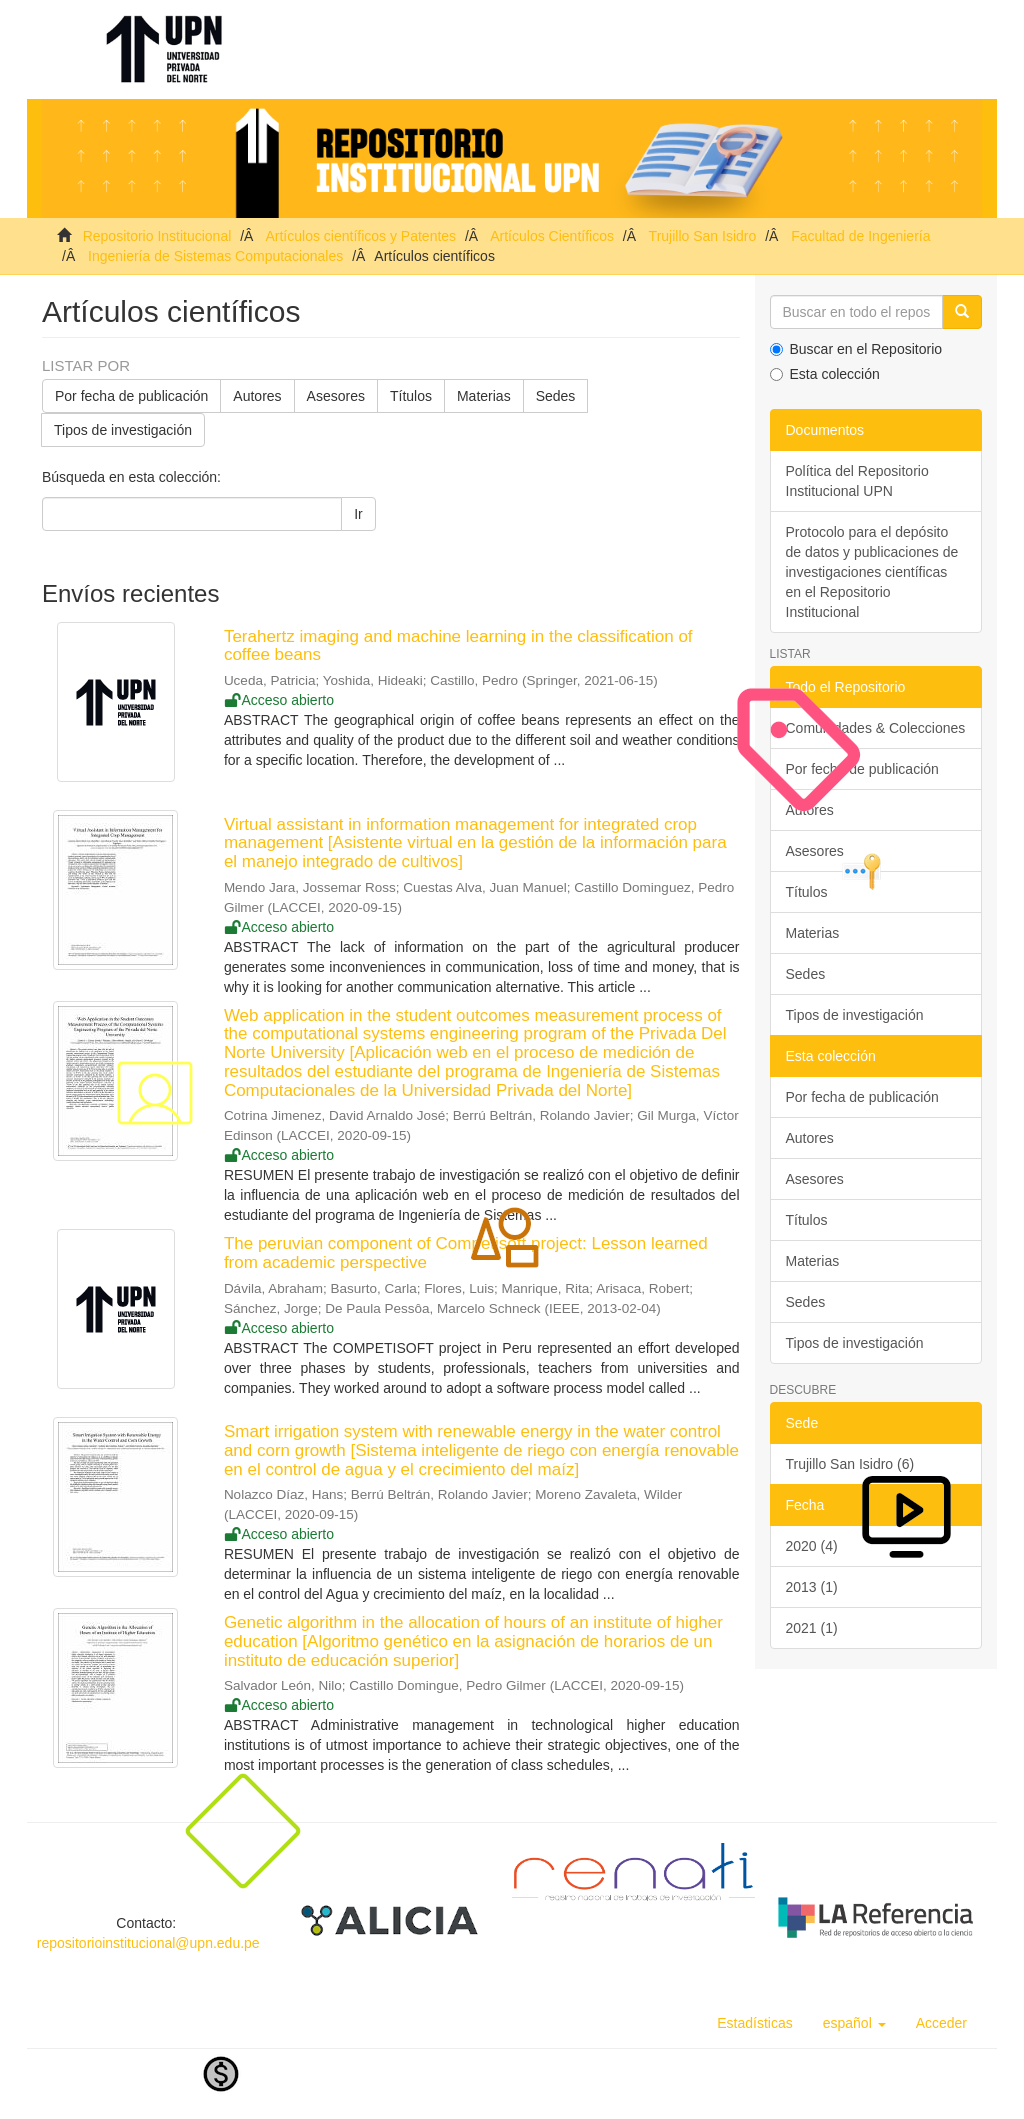 This screenshot has width=1024, height=2119. Describe the element at coordinates (795, 746) in the screenshot. I see `add or manage tags` at that location.